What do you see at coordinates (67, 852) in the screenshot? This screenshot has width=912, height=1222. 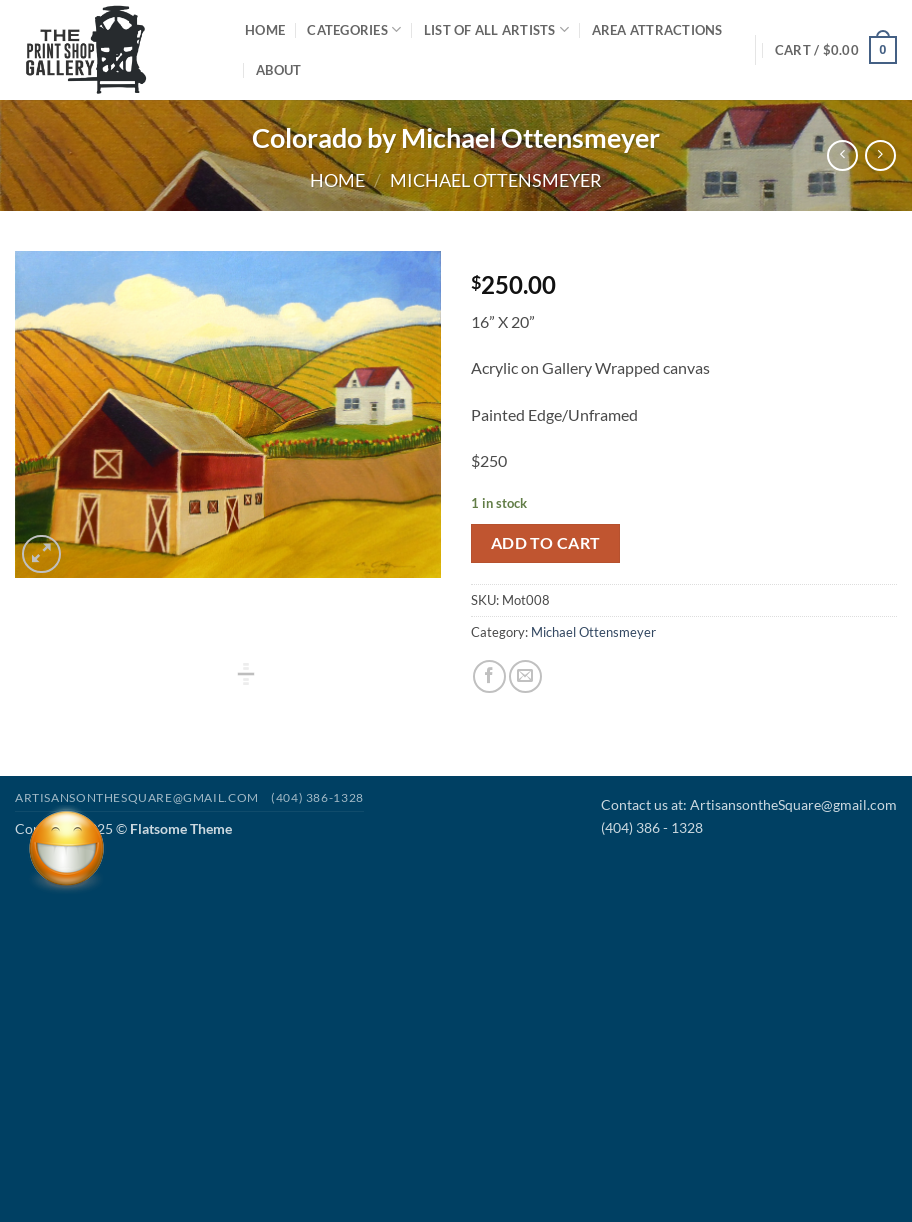 I see `react with laughter to a message` at bounding box center [67, 852].